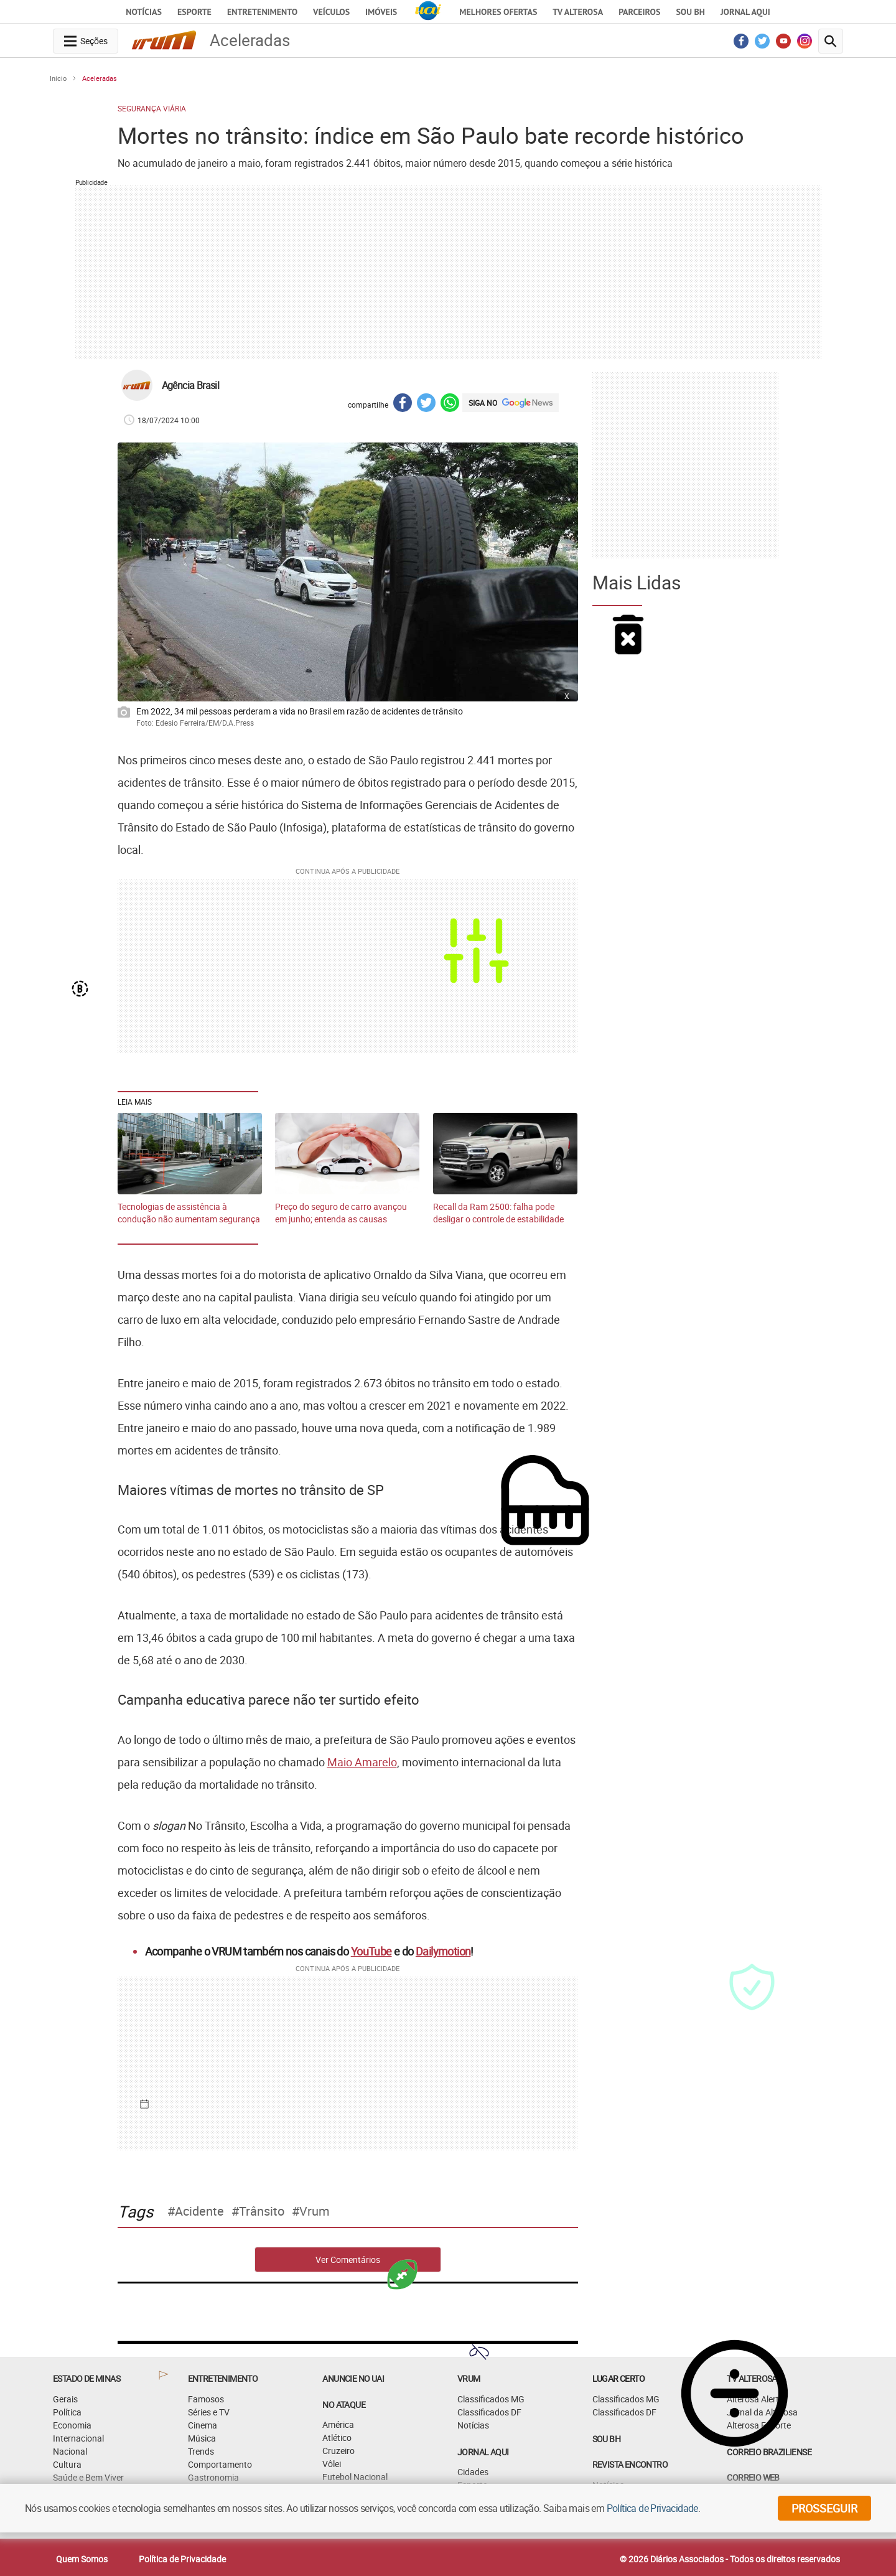 Image resolution: width=896 pixels, height=2576 pixels. What do you see at coordinates (734, 2393) in the screenshot?
I see `perform a division calculation` at bounding box center [734, 2393].